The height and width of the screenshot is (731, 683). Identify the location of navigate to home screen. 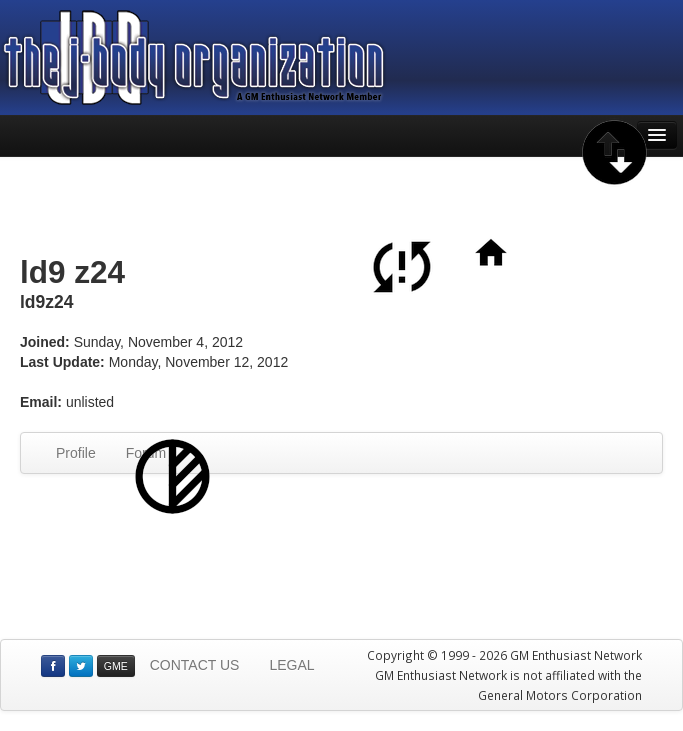
(491, 253).